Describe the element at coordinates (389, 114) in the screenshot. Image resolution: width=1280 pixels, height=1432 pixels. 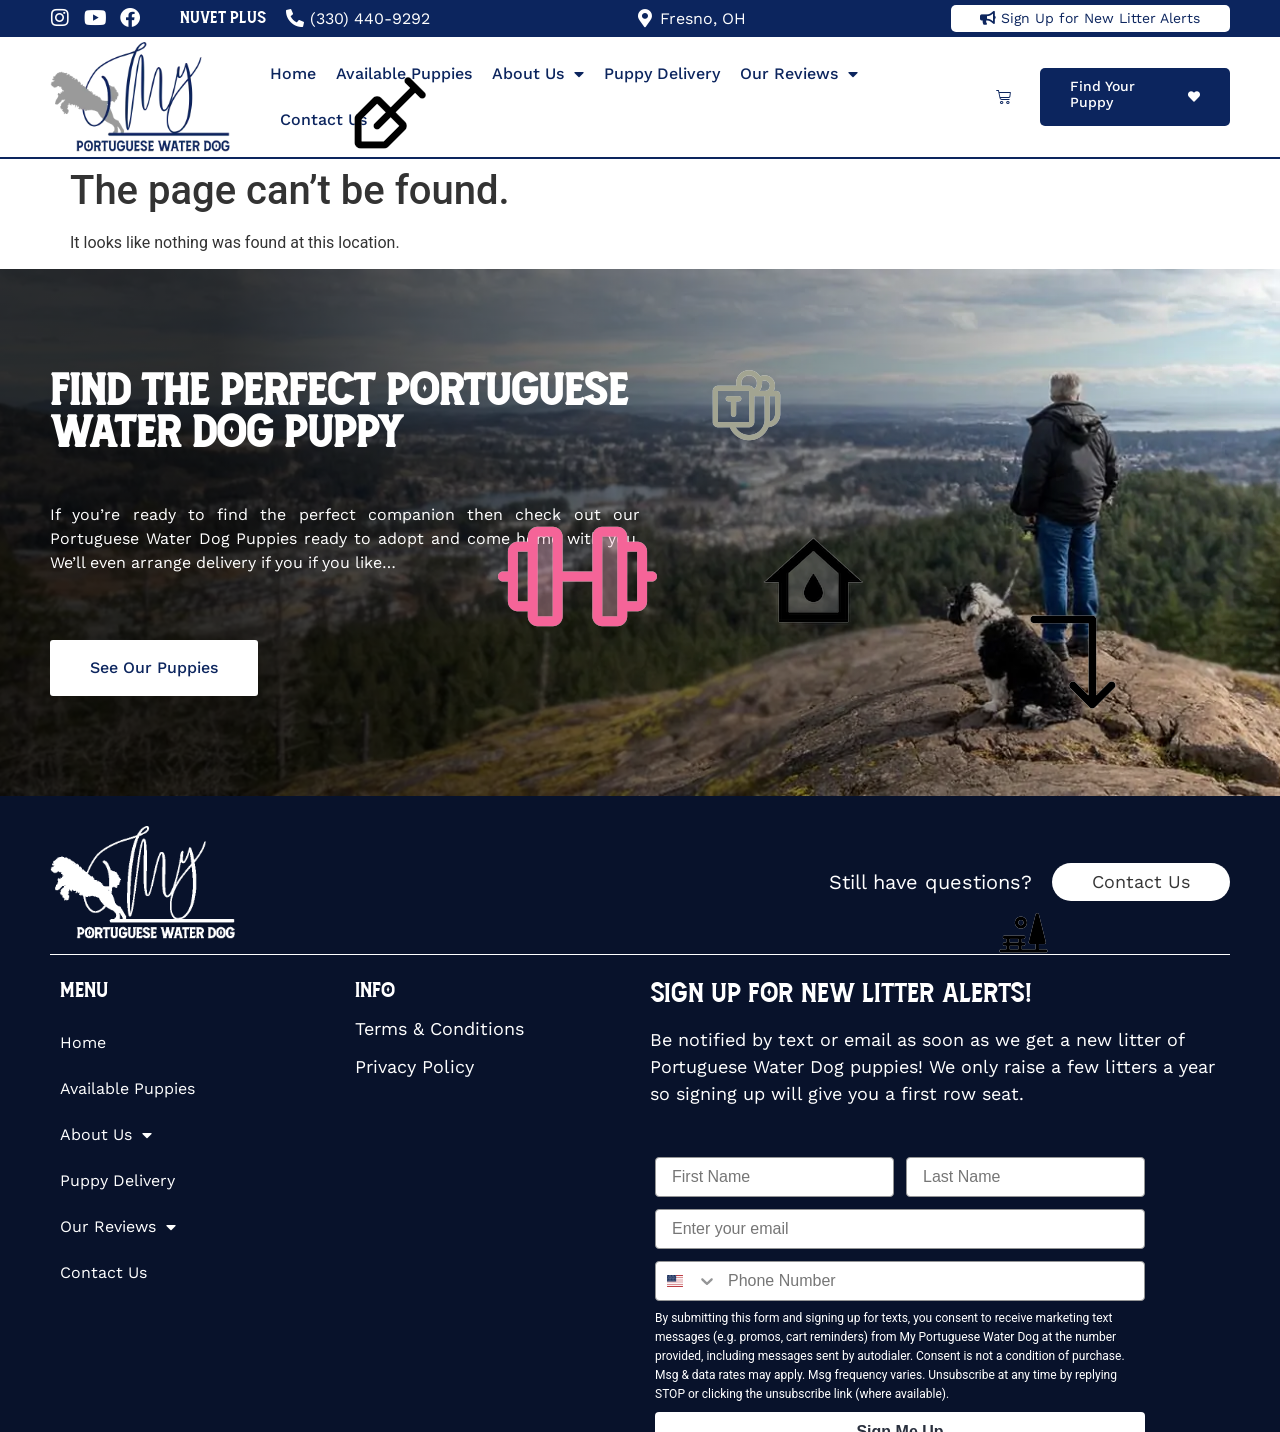
I see `access gardening or landscaping tools` at that location.